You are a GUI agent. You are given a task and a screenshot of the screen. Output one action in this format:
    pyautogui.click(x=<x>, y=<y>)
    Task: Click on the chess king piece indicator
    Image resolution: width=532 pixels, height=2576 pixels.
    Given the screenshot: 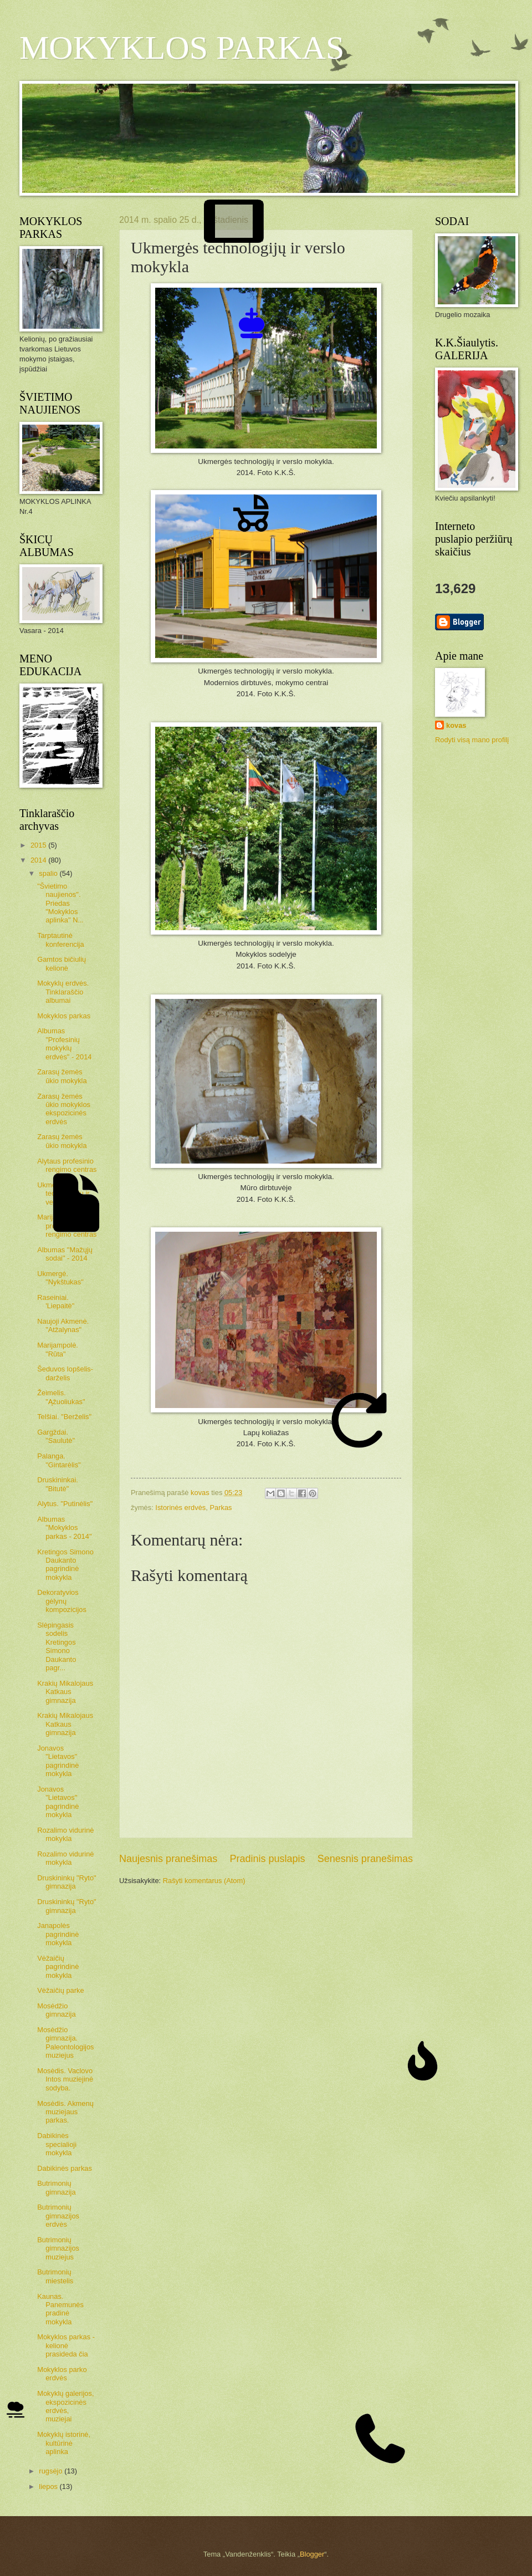 What is the action you would take?
    pyautogui.click(x=252, y=324)
    